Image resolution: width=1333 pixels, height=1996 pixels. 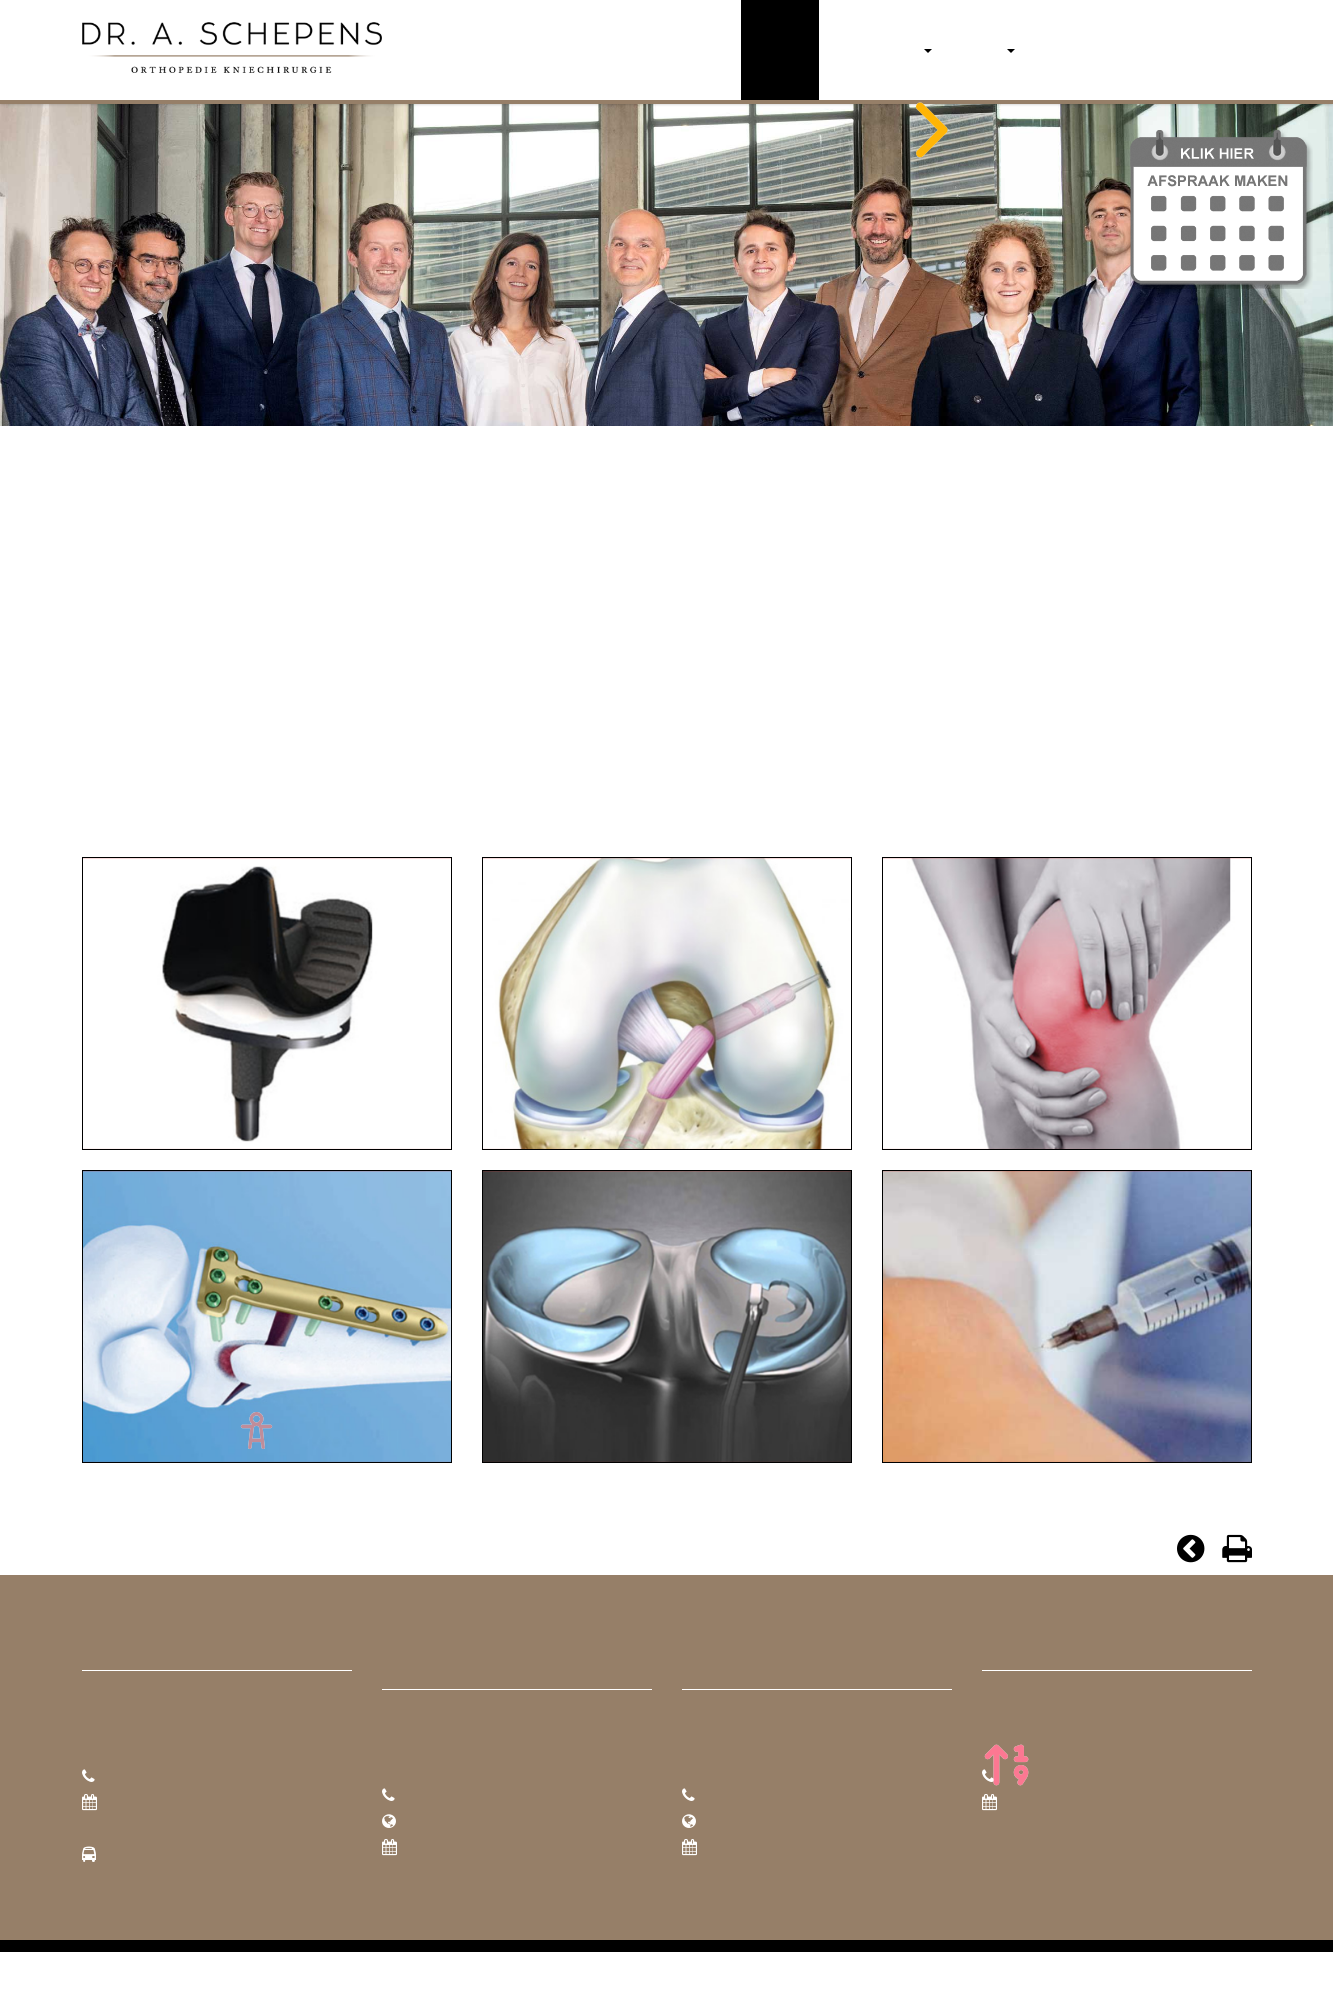 What do you see at coordinates (1008, 1765) in the screenshot?
I see `sort numbers in ascending order` at bounding box center [1008, 1765].